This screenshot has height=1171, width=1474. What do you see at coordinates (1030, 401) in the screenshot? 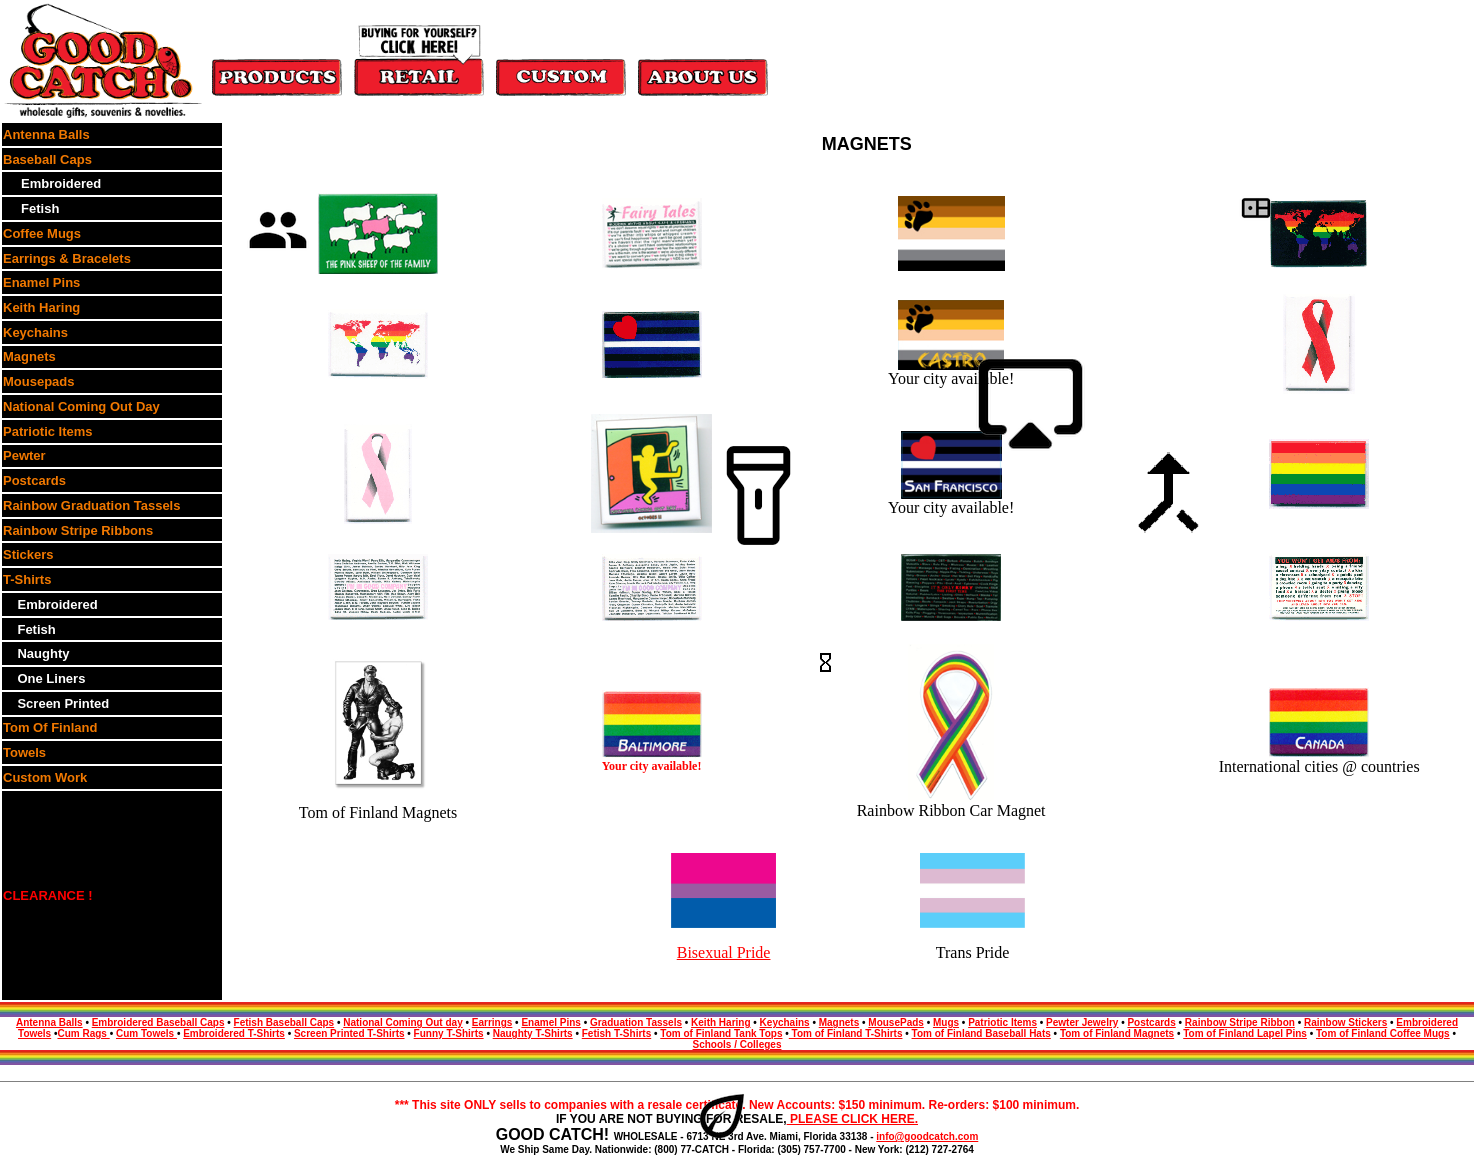
I see `stream content to an external display` at bounding box center [1030, 401].